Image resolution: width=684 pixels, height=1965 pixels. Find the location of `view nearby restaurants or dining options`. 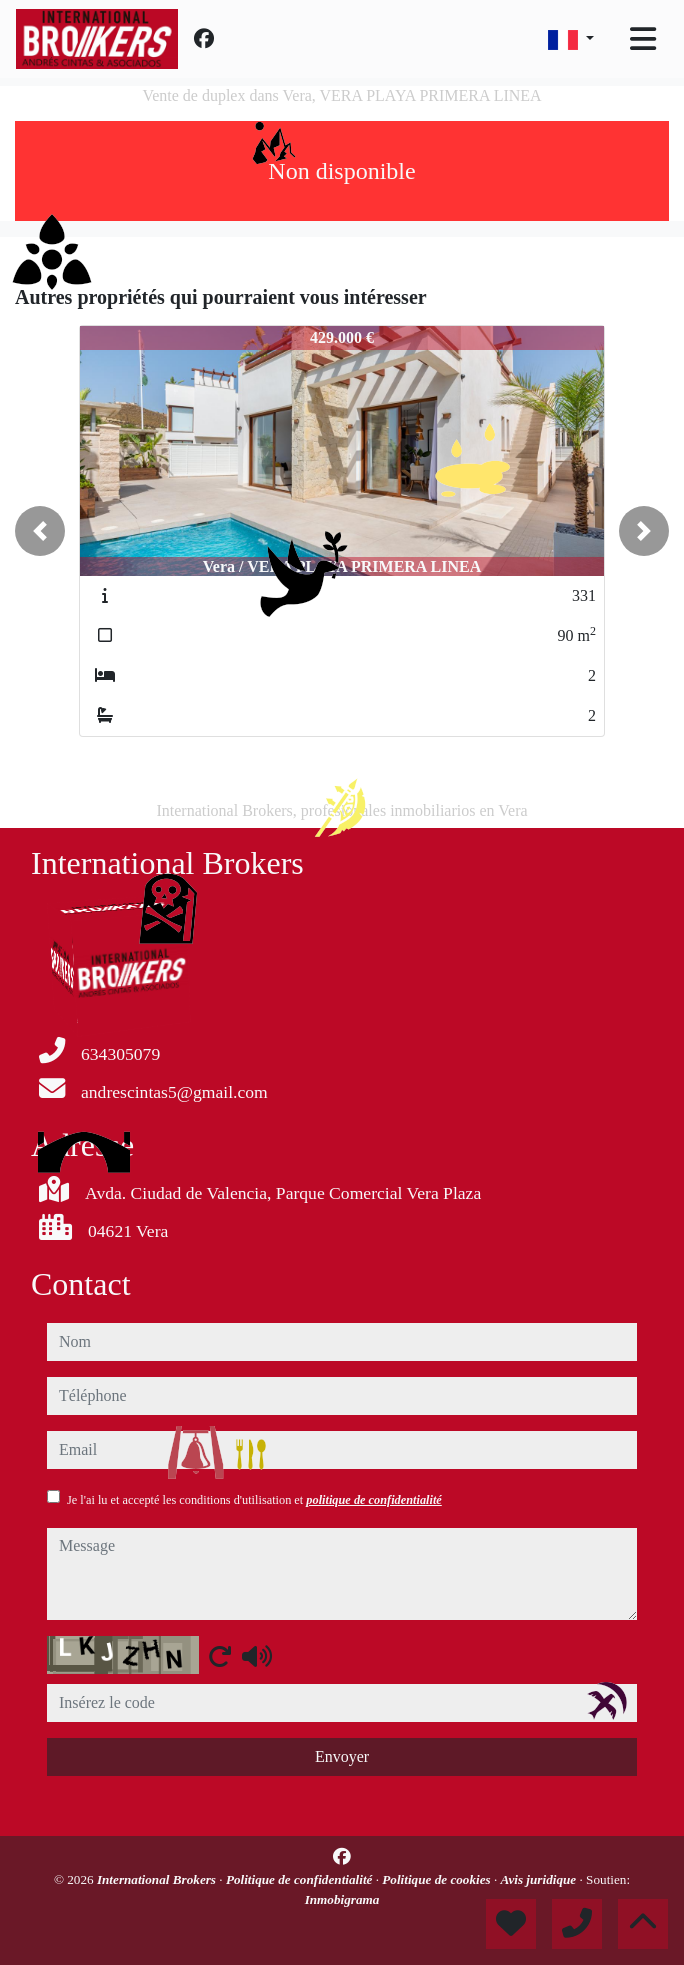

view nearby restaurants or dining options is located at coordinates (250, 1454).